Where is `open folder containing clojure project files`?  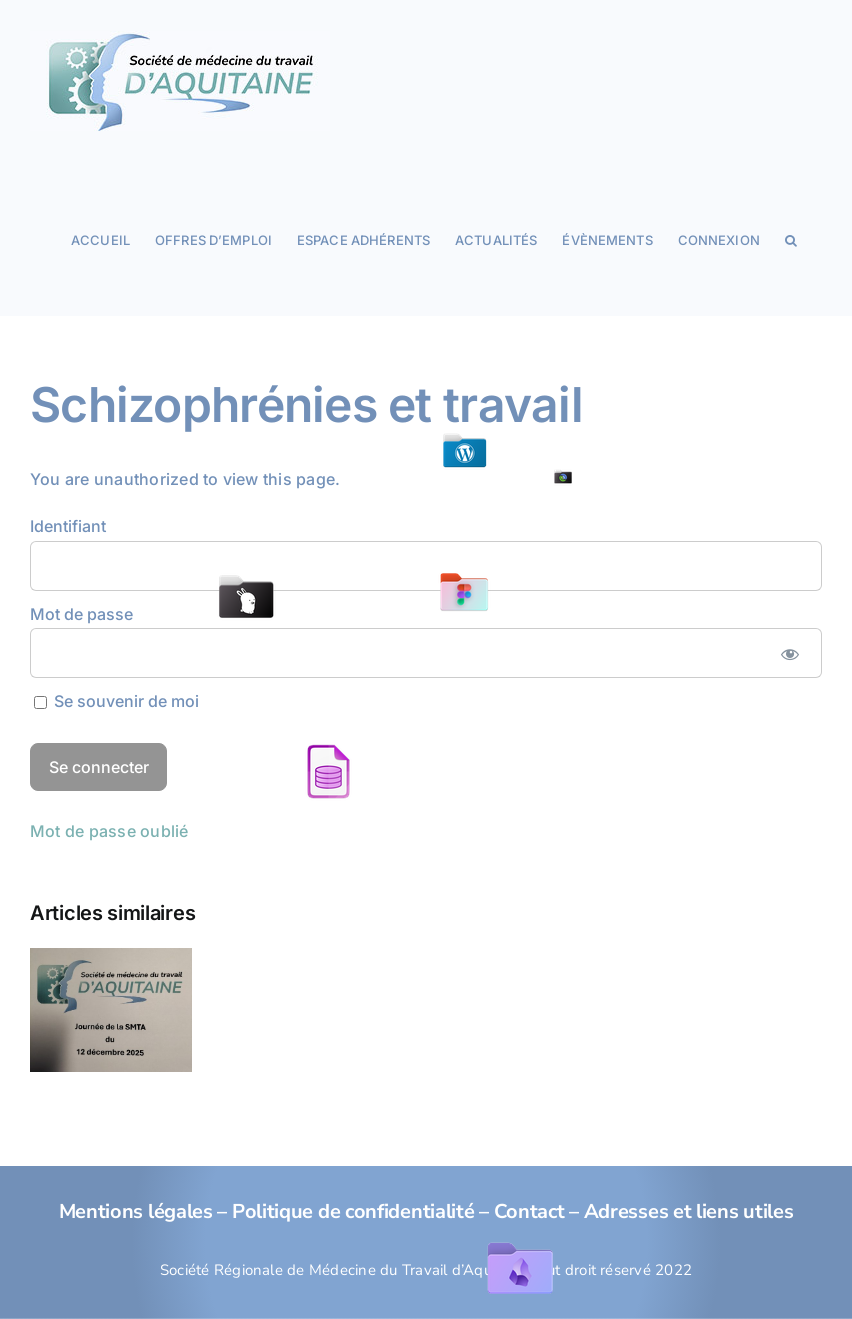
open folder containing clojure project files is located at coordinates (563, 477).